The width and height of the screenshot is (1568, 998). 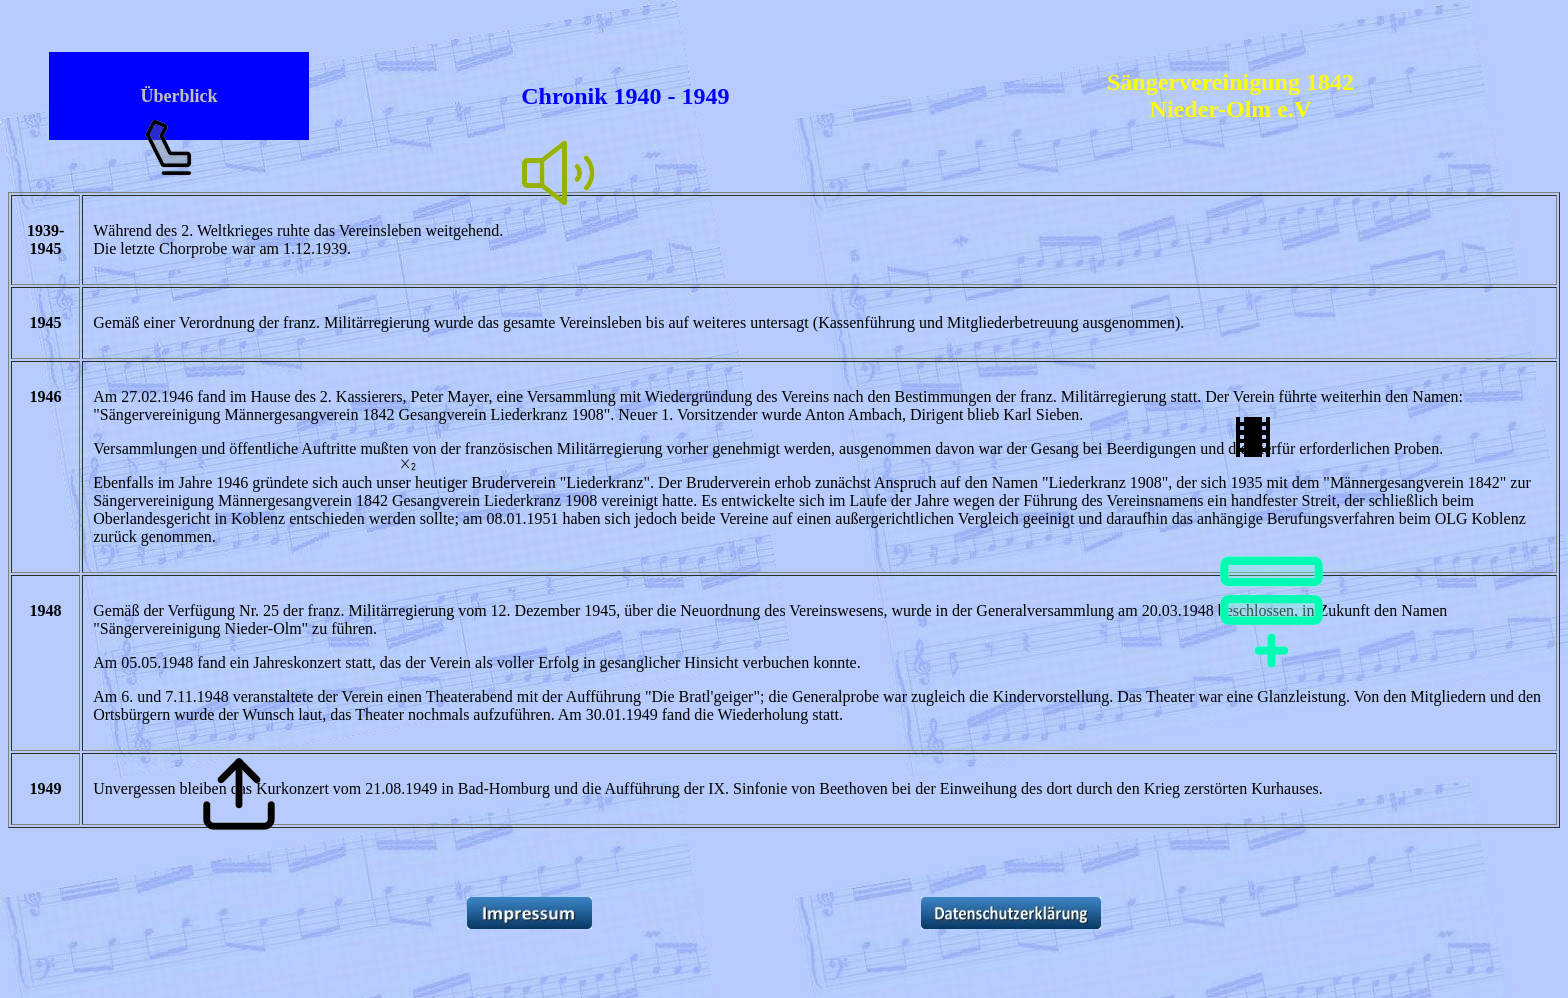 What do you see at coordinates (167, 147) in the screenshot?
I see `select or reserve a seat` at bounding box center [167, 147].